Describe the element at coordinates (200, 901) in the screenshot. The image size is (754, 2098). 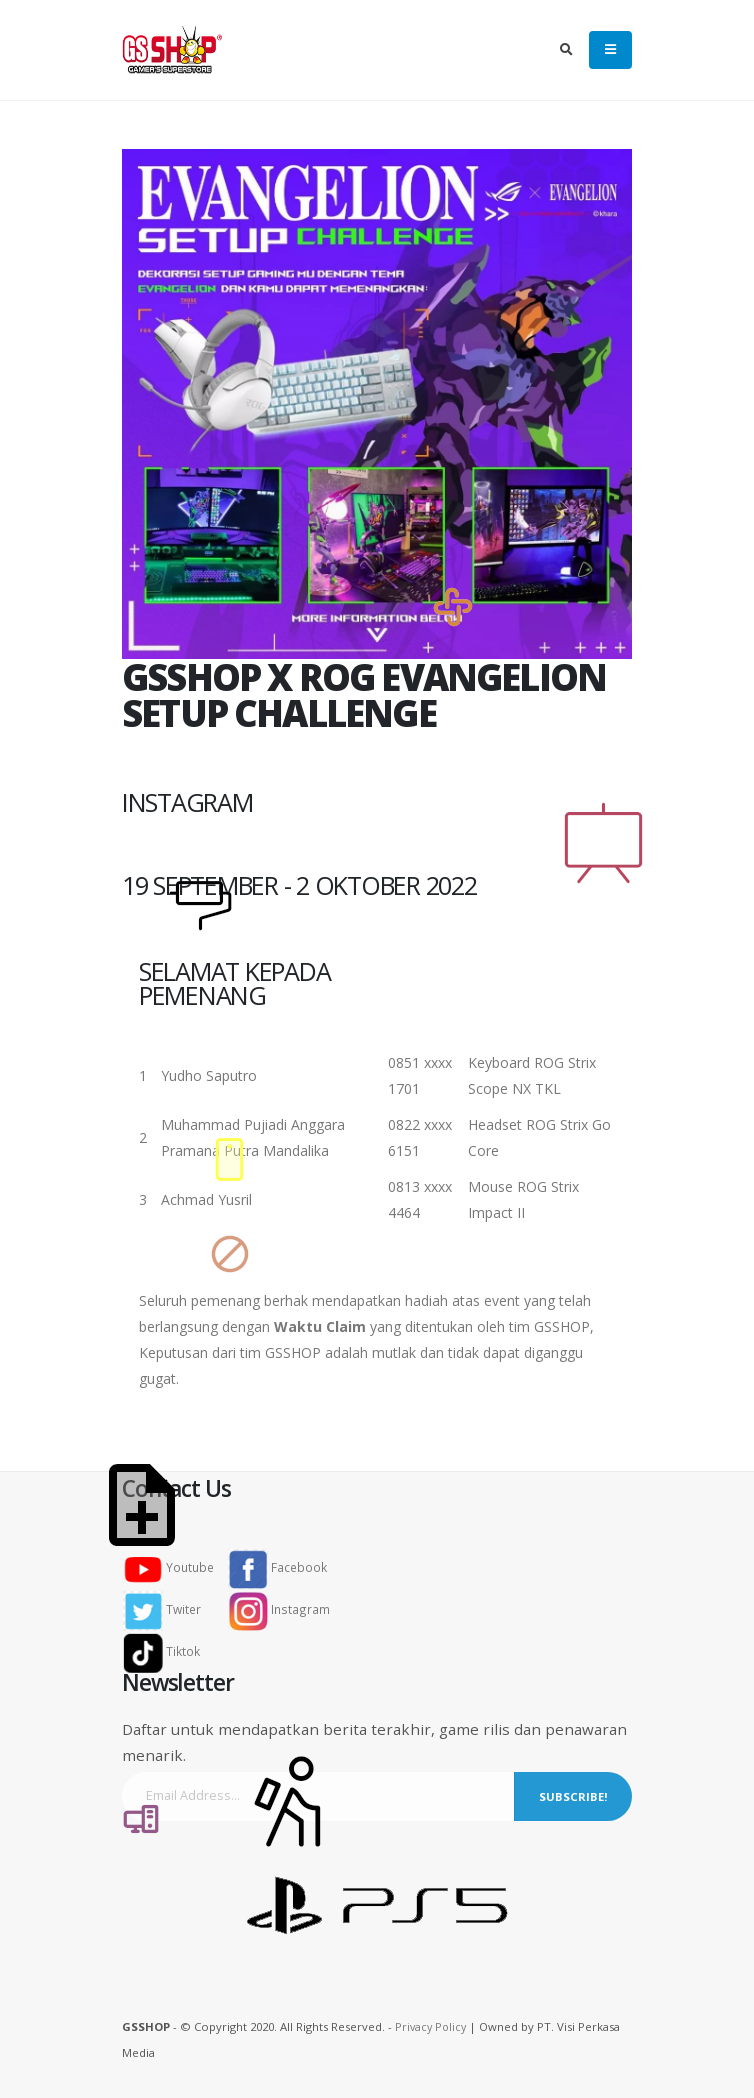
I see `access paint or formatting tools` at that location.